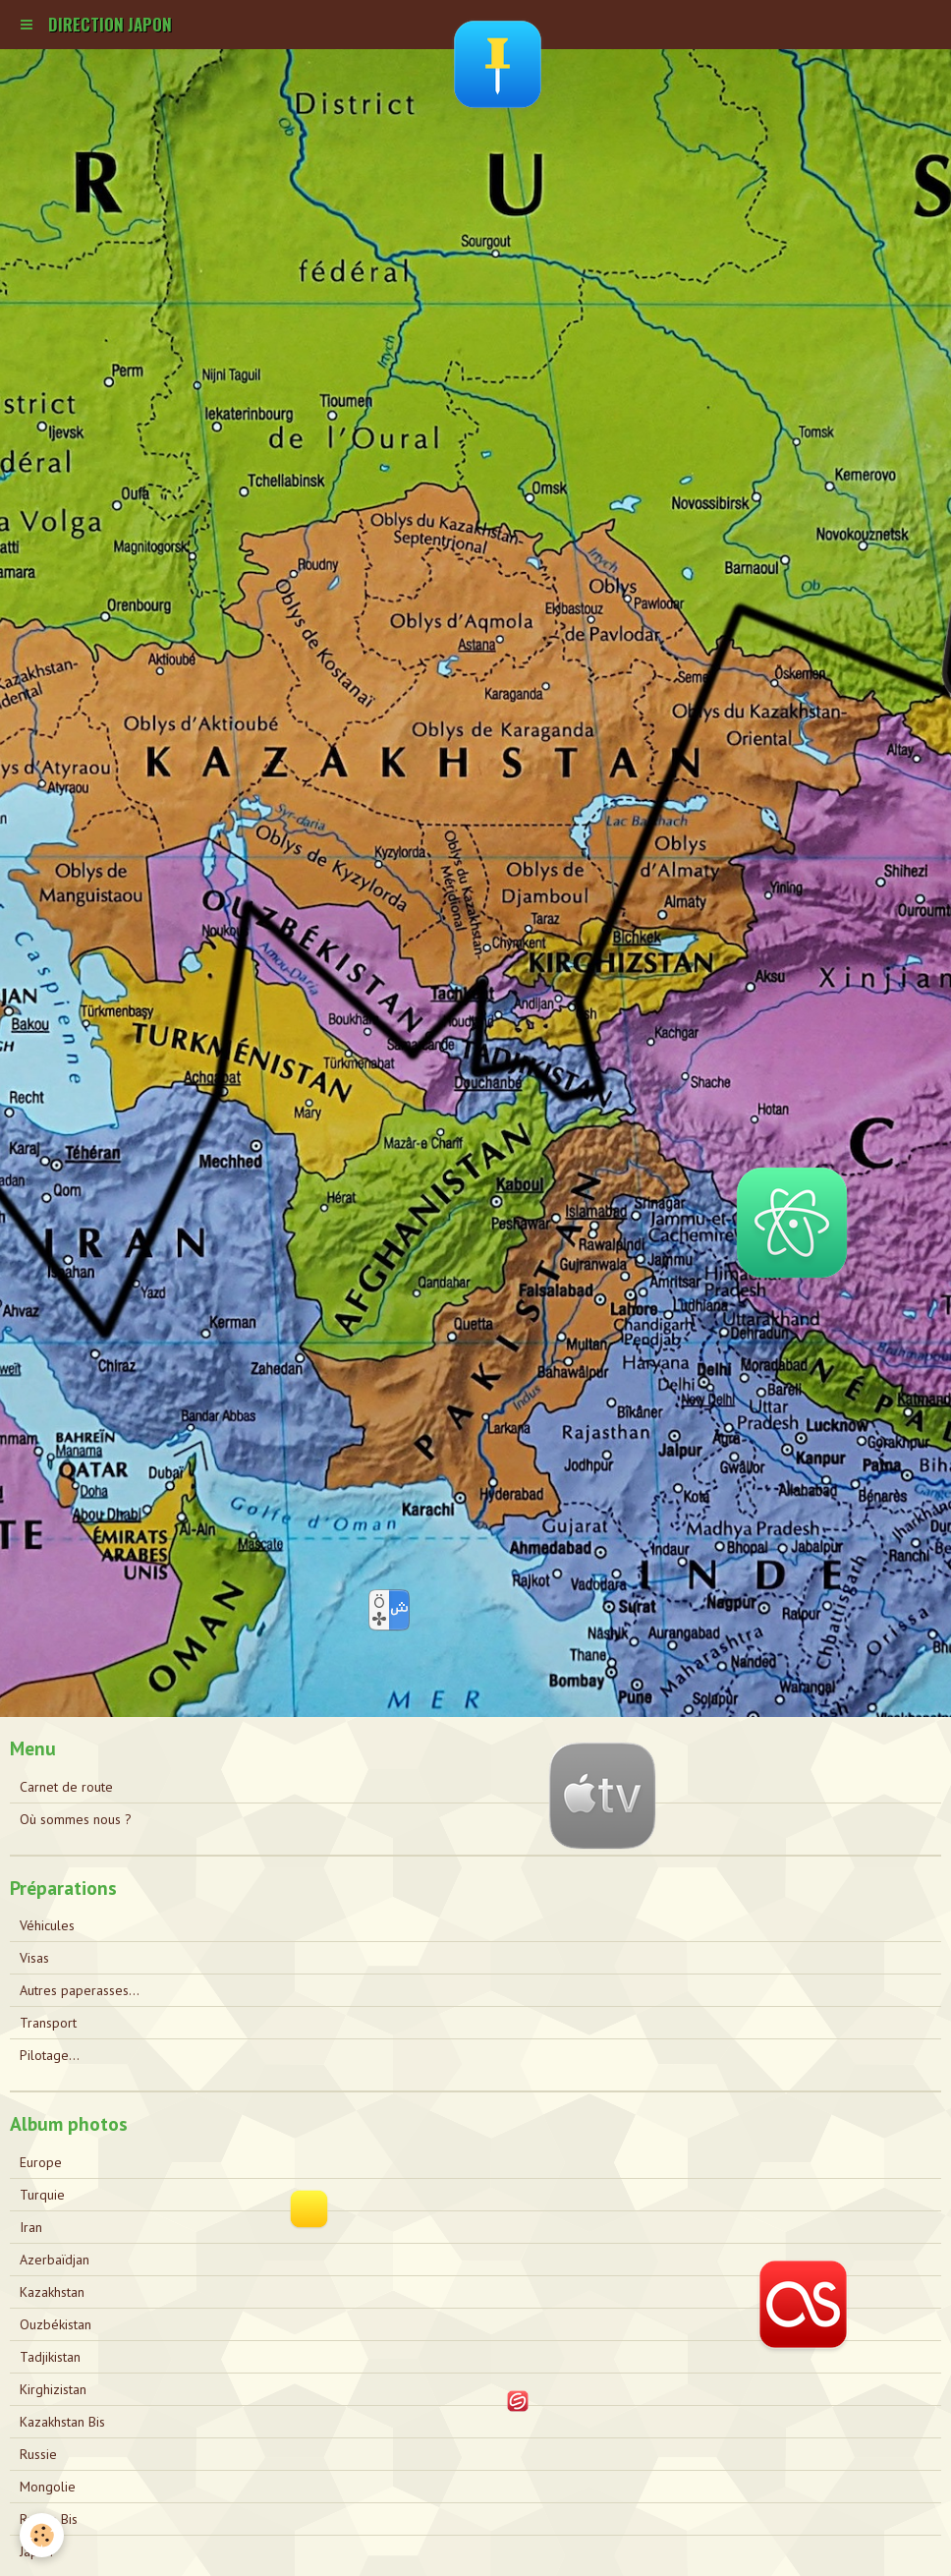 This screenshot has width=951, height=2576. Describe the element at coordinates (497, 64) in the screenshot. I see `open pinapp for saving and organizing pins` at that location.